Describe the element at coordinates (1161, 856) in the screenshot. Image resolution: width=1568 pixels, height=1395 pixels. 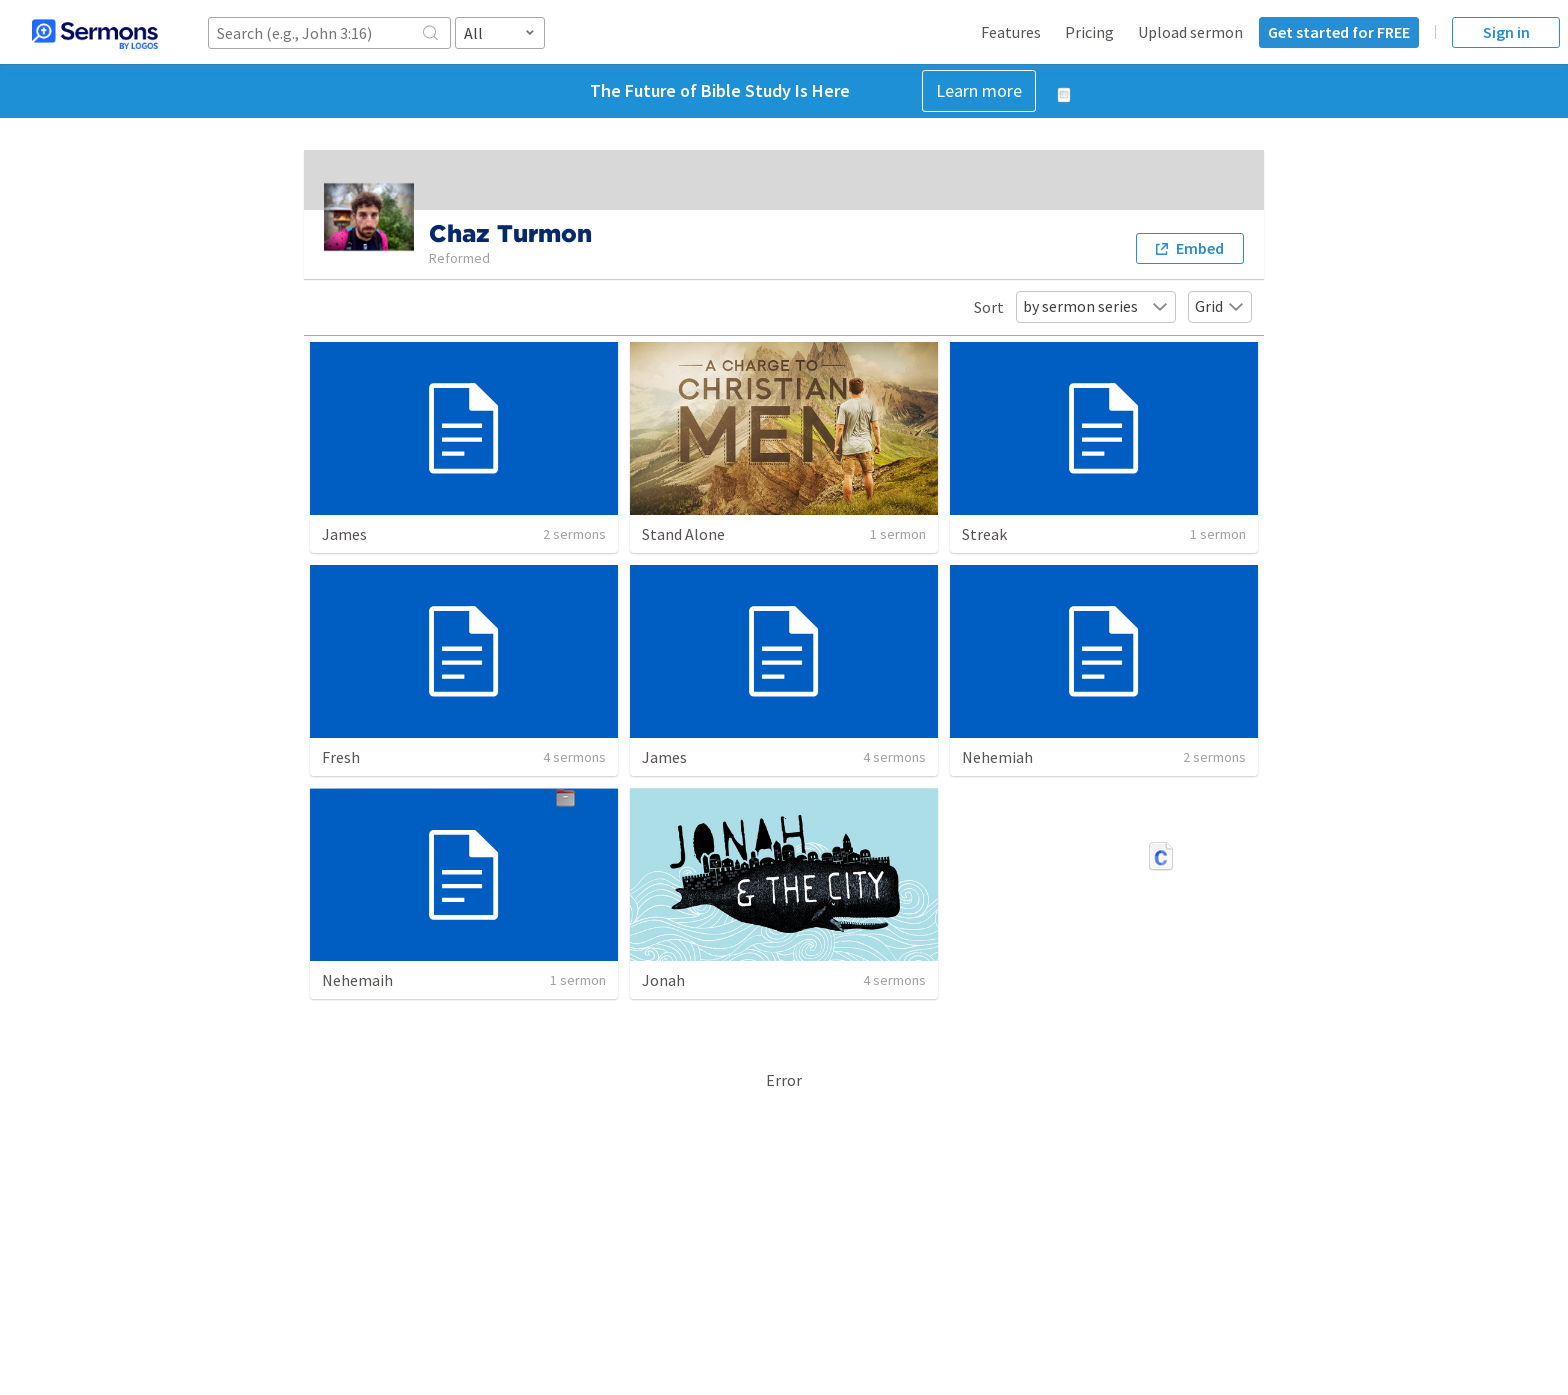
I see `a C programming language source file` at that location.